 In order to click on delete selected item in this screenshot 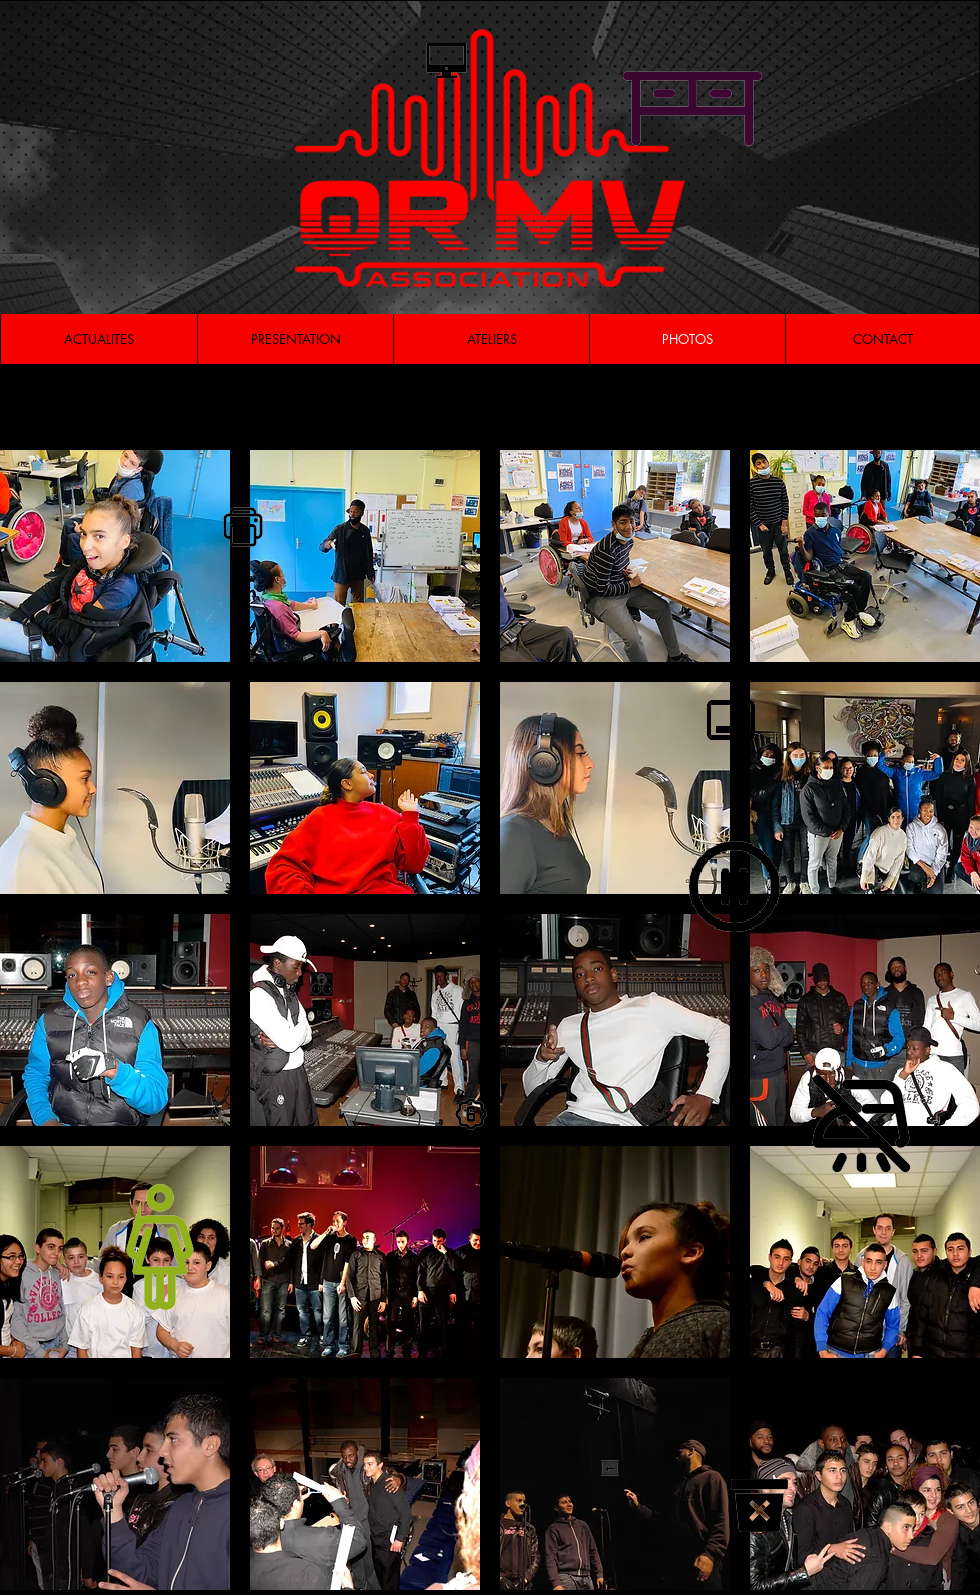, I will do `click(759, 1505)`.